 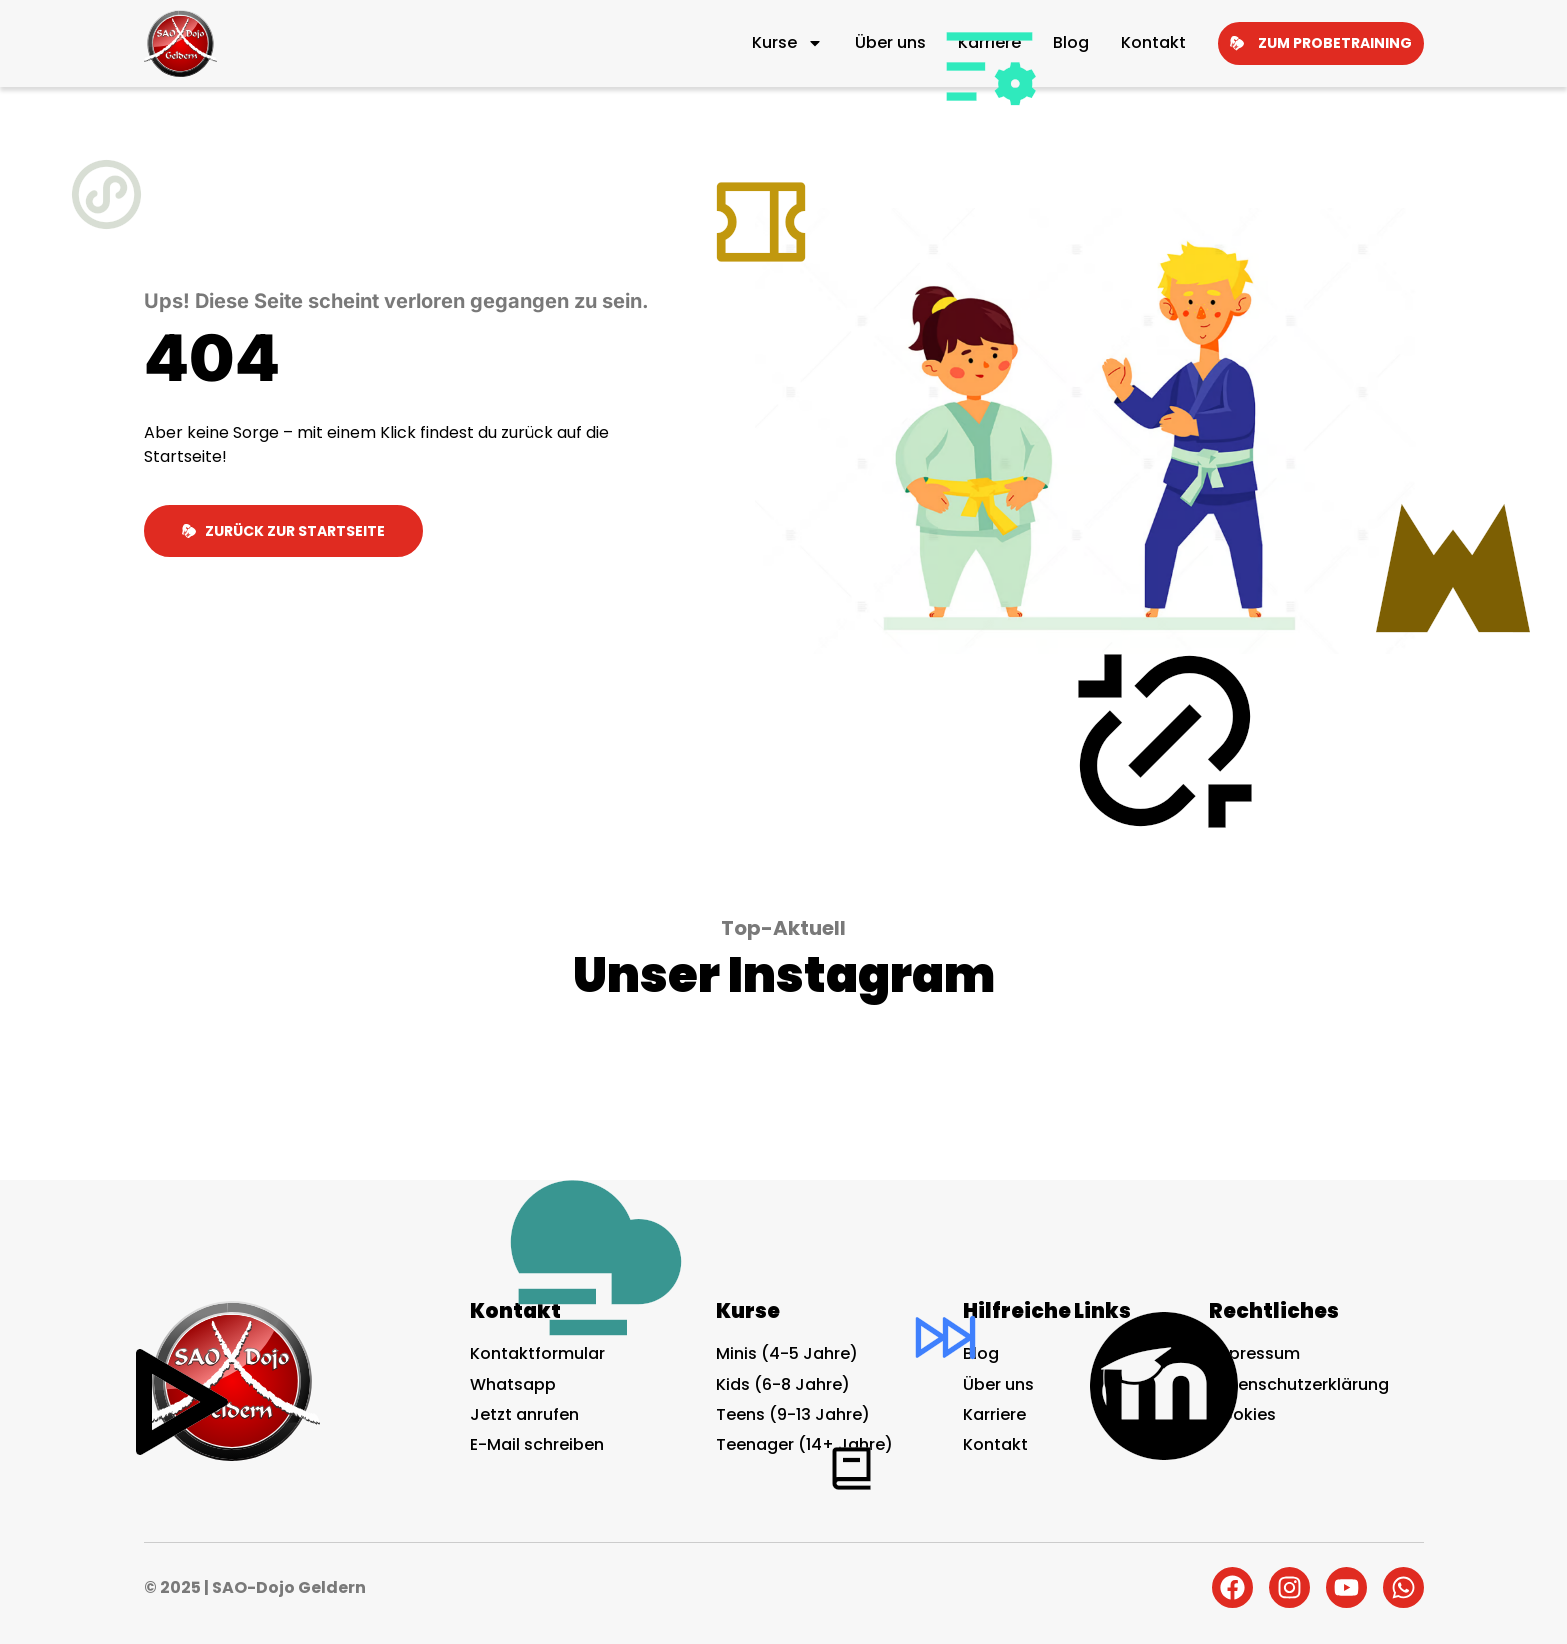 What do you see at coordinates (1165, 741) in the screenshot?
I see `unlink or disconnect a hyperlink` at bounding box center [1165, 741].